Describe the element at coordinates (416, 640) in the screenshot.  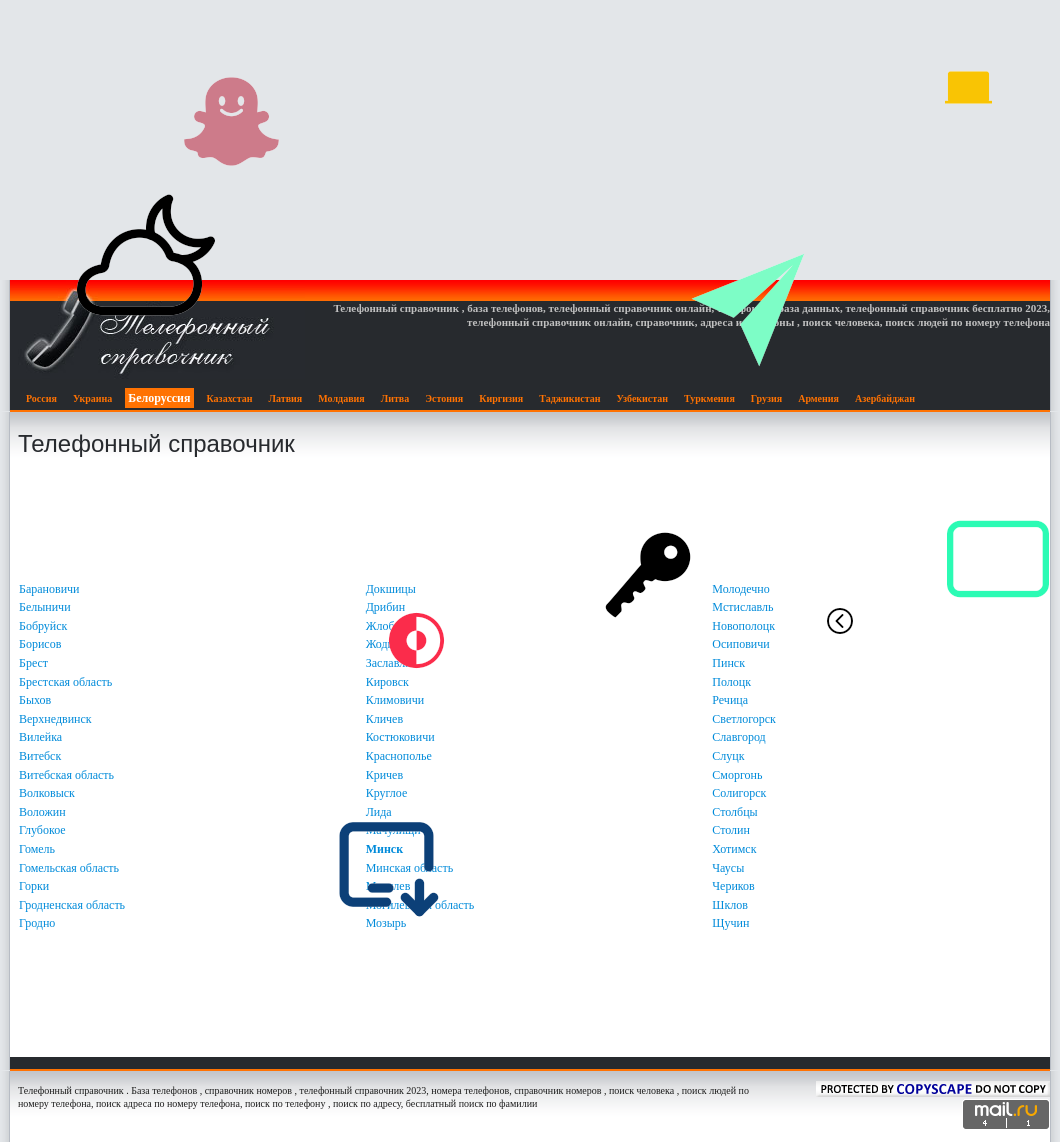
I see `toggle invert colors mode` at that location.